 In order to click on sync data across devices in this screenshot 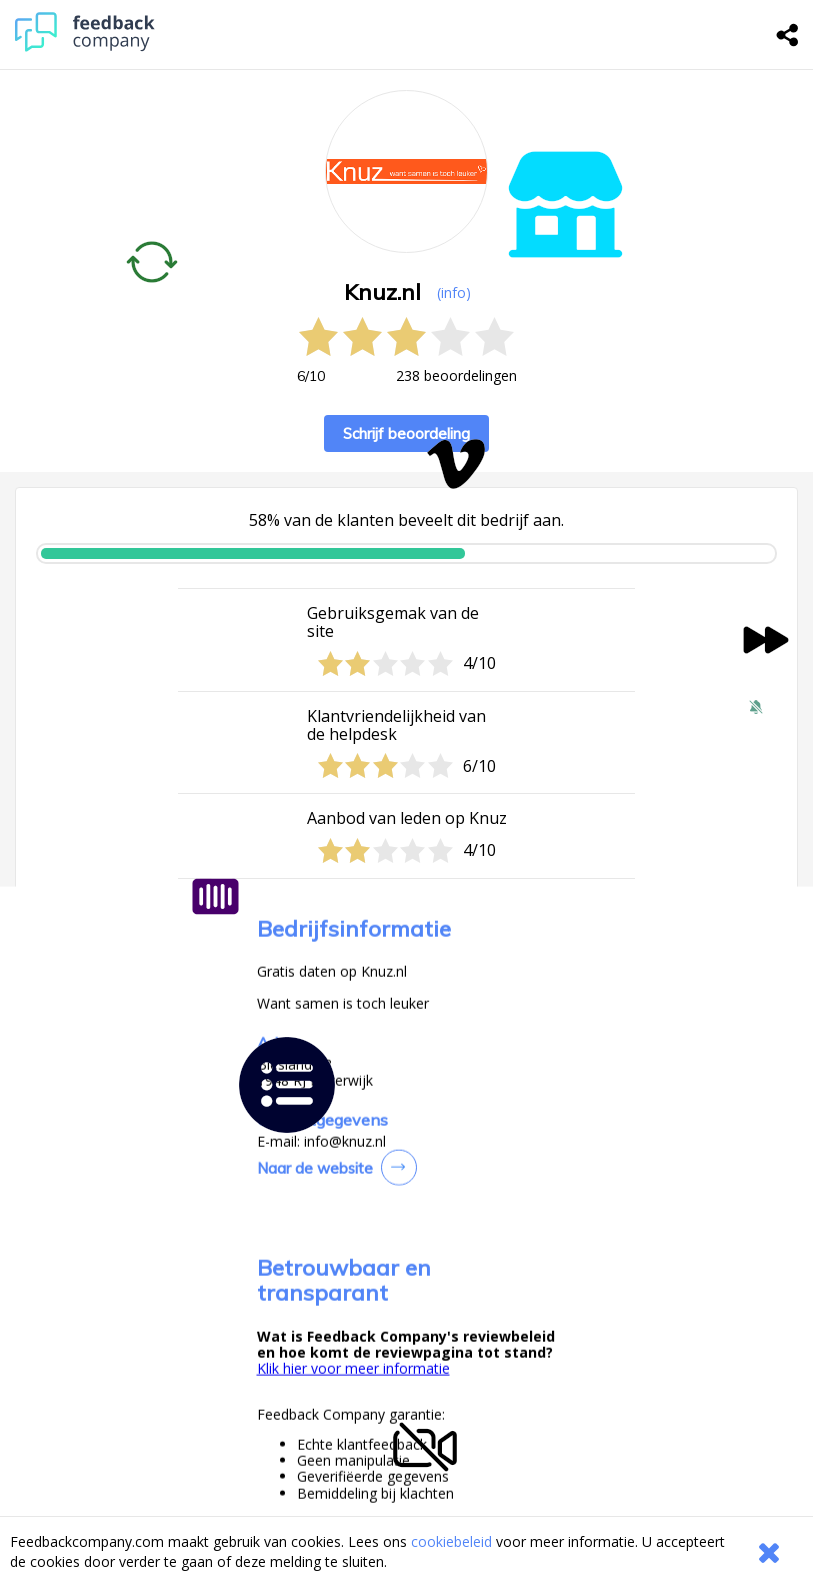, I will do `click(152, 262)`.